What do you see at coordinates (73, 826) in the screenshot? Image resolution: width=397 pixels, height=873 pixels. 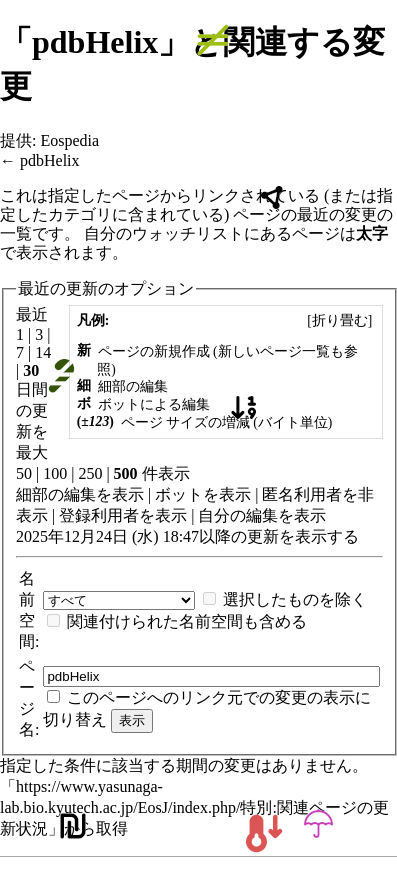 I see `indicates Israeli new shekel currency` at bounding box center [73, 826].